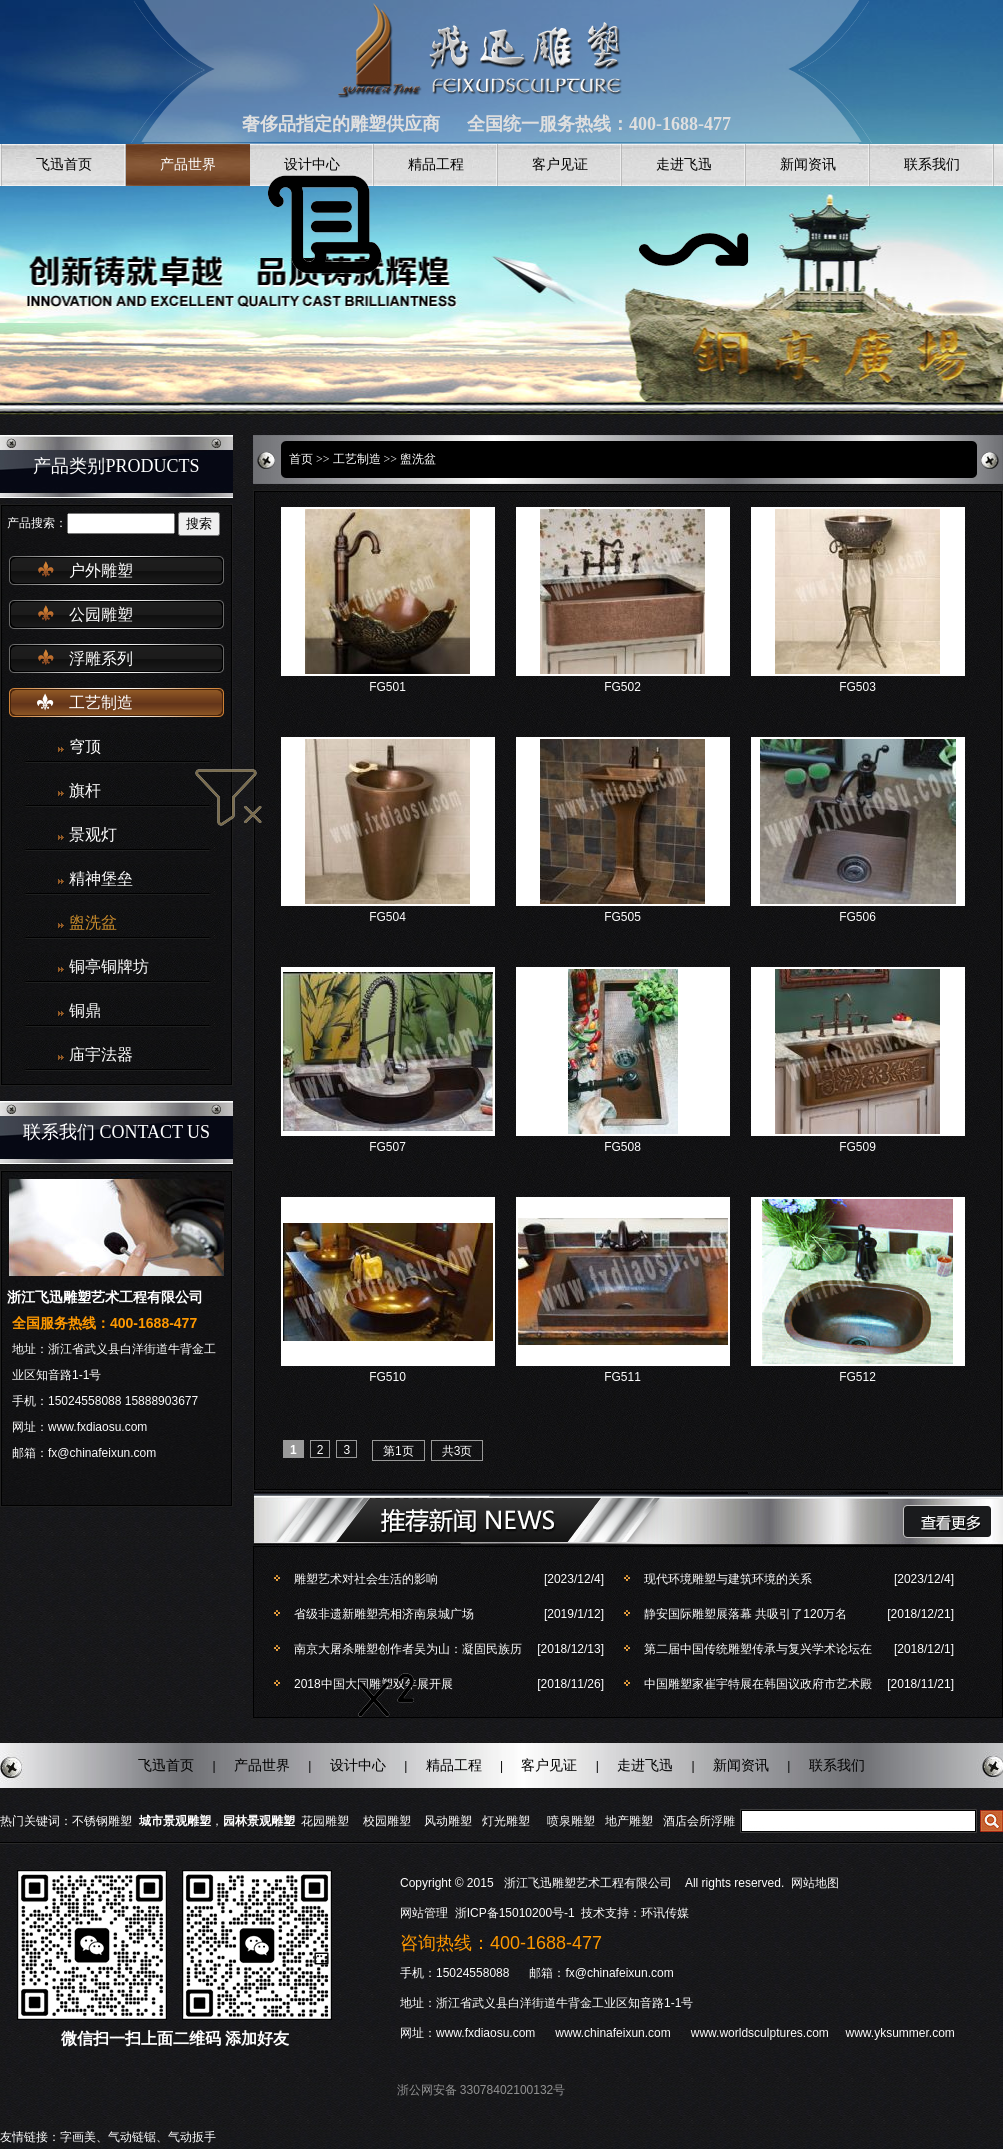 Image resolution: width=1003 pixels, height=2149 pixels. Describe the element at coordinates (321, 1958) in the screenshot. I see `open application window` at that location.